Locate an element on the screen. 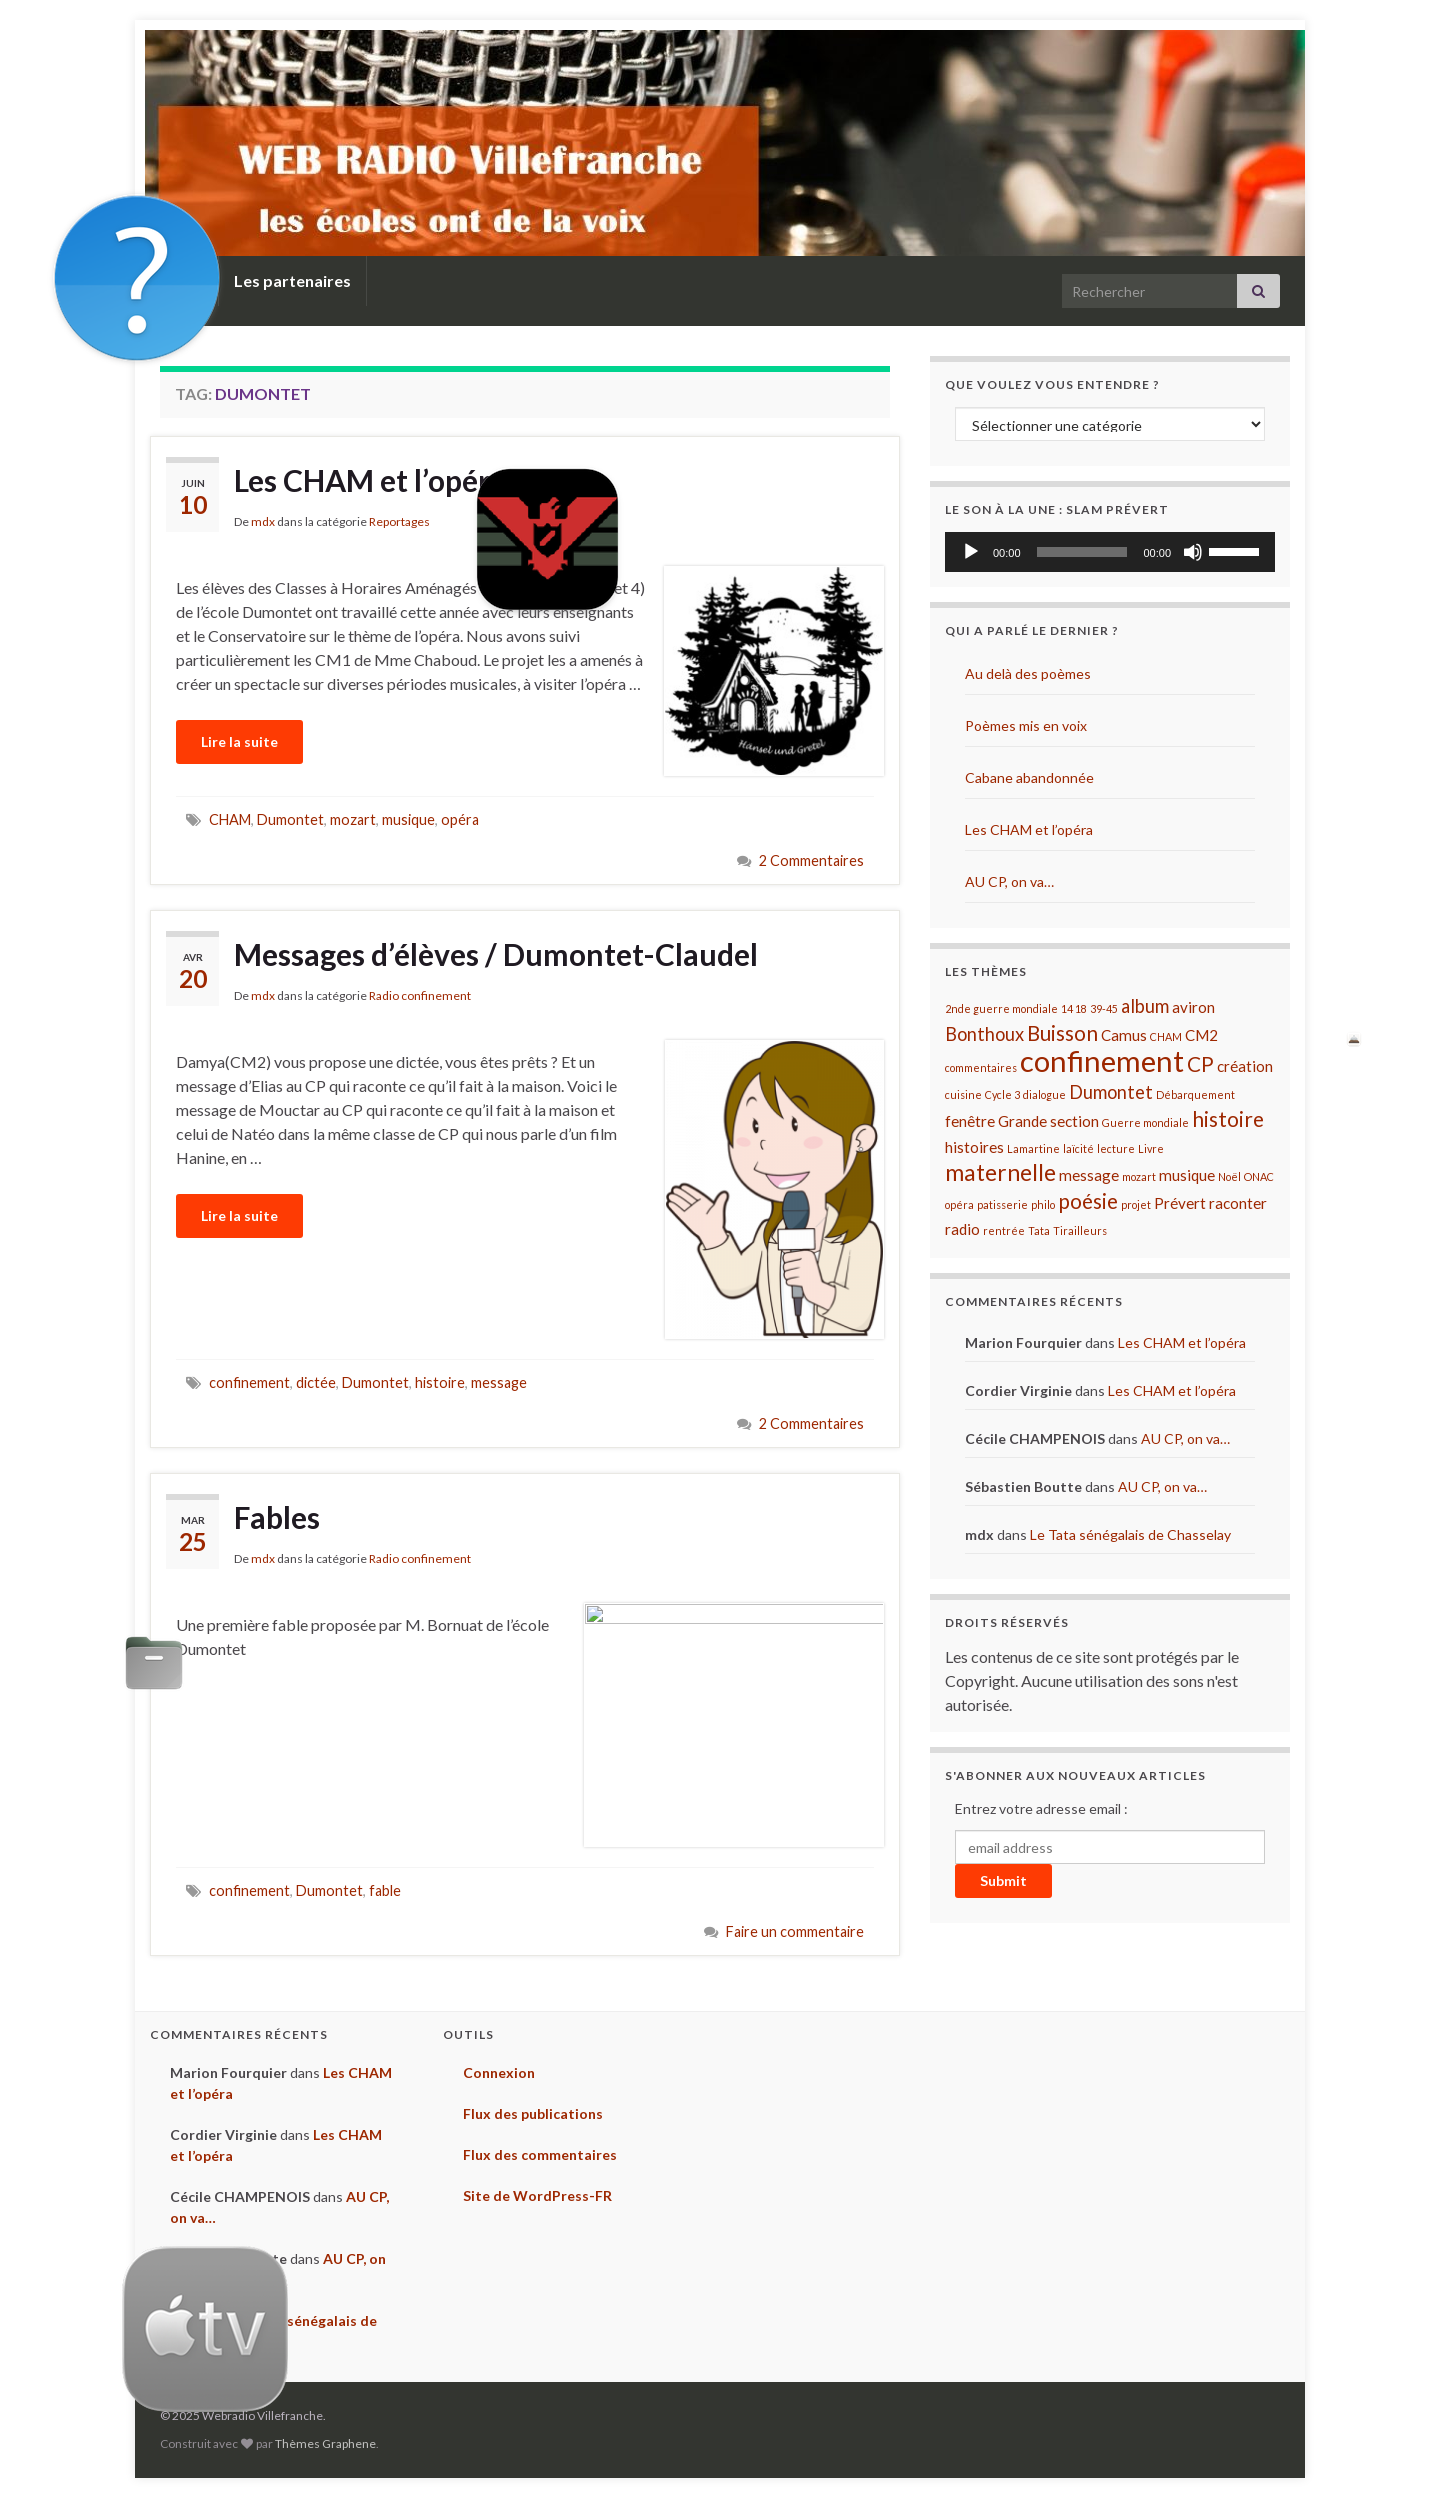 The height and width of the screenshot is (2498, 1440). launch papers, please game is located at coordinates (547, 539).